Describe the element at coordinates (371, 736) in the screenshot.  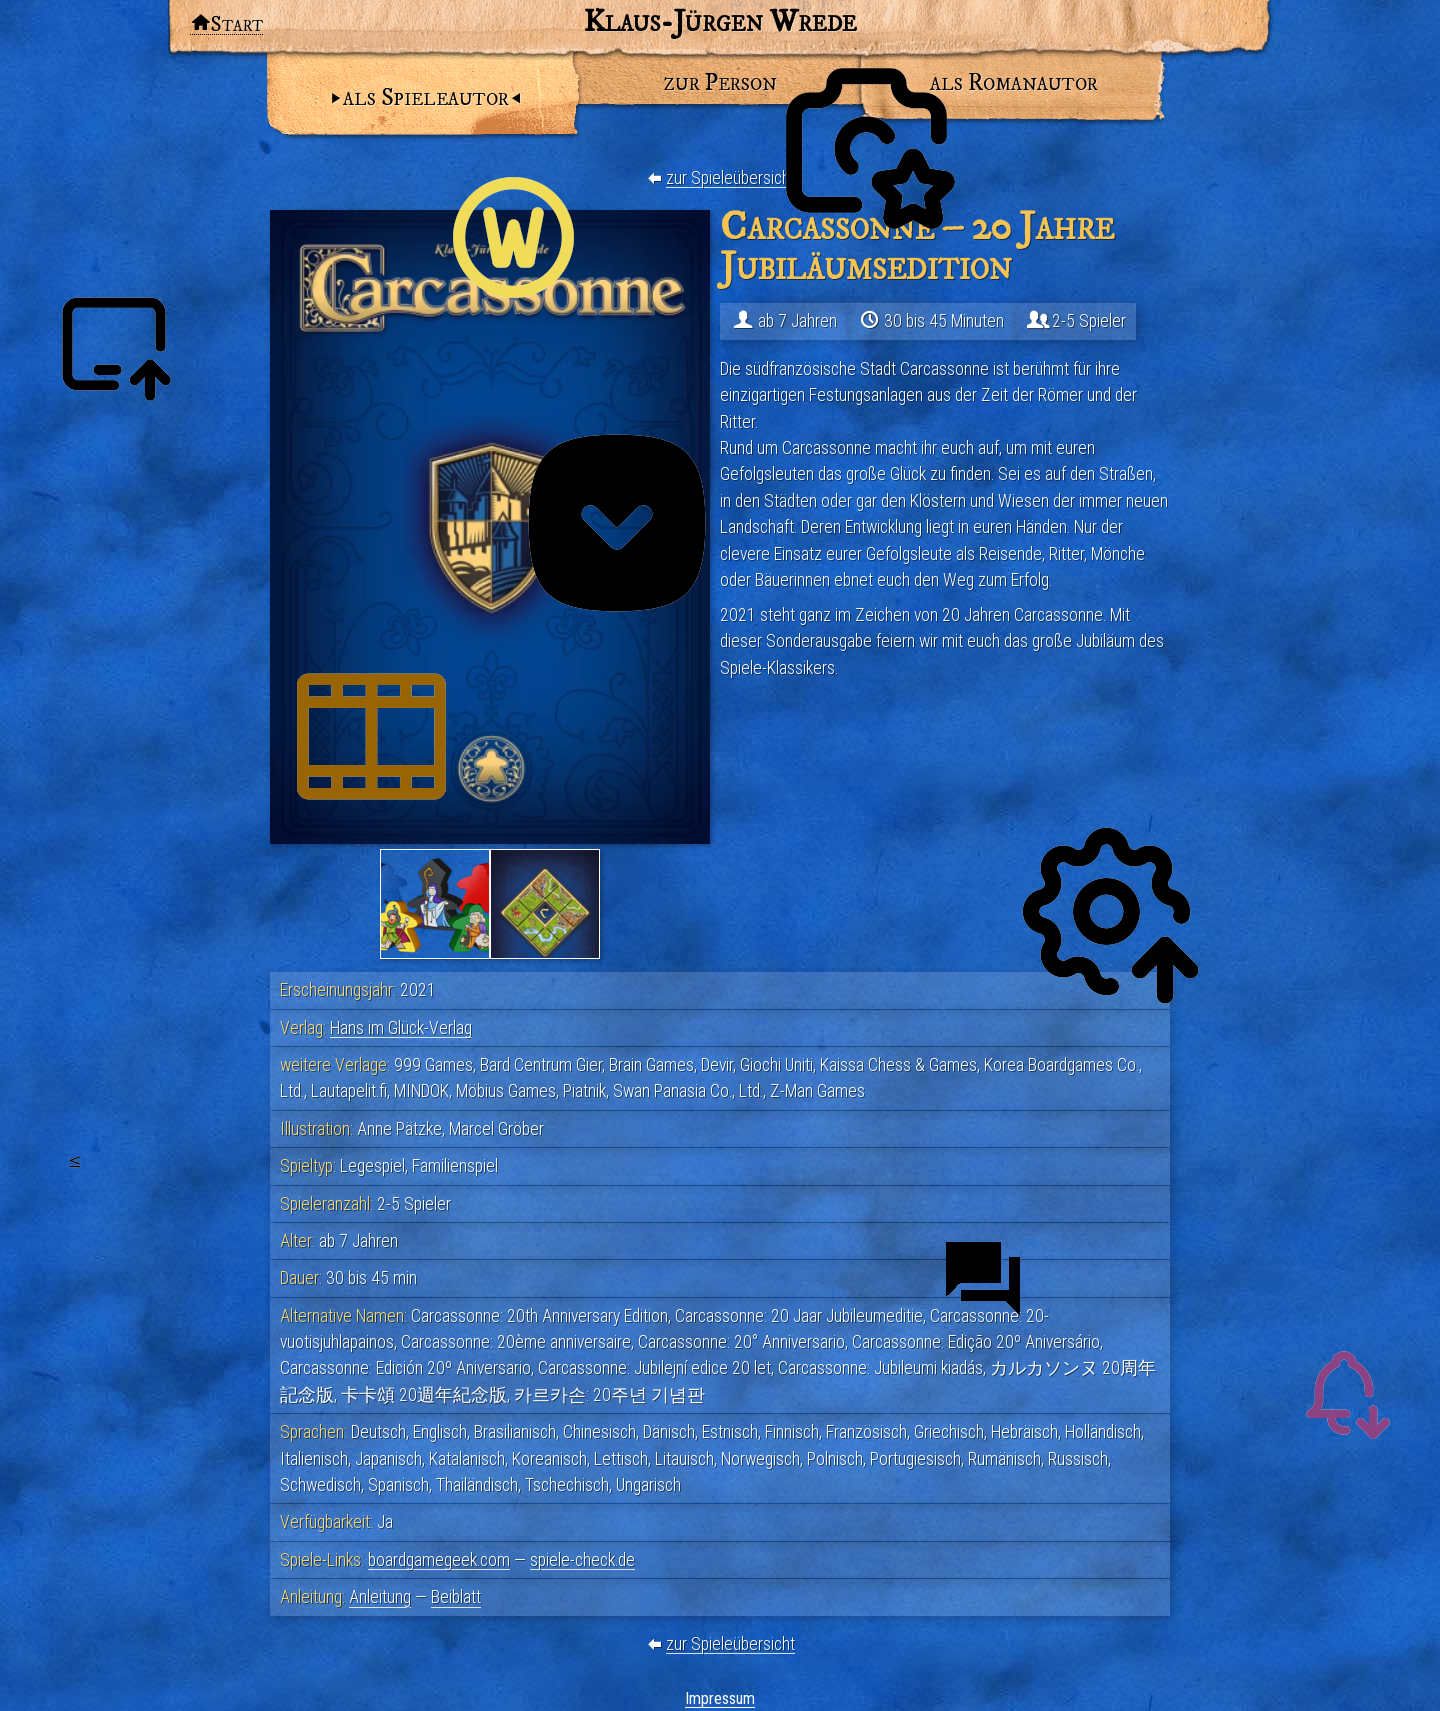
I see `view video or film content` at that location.